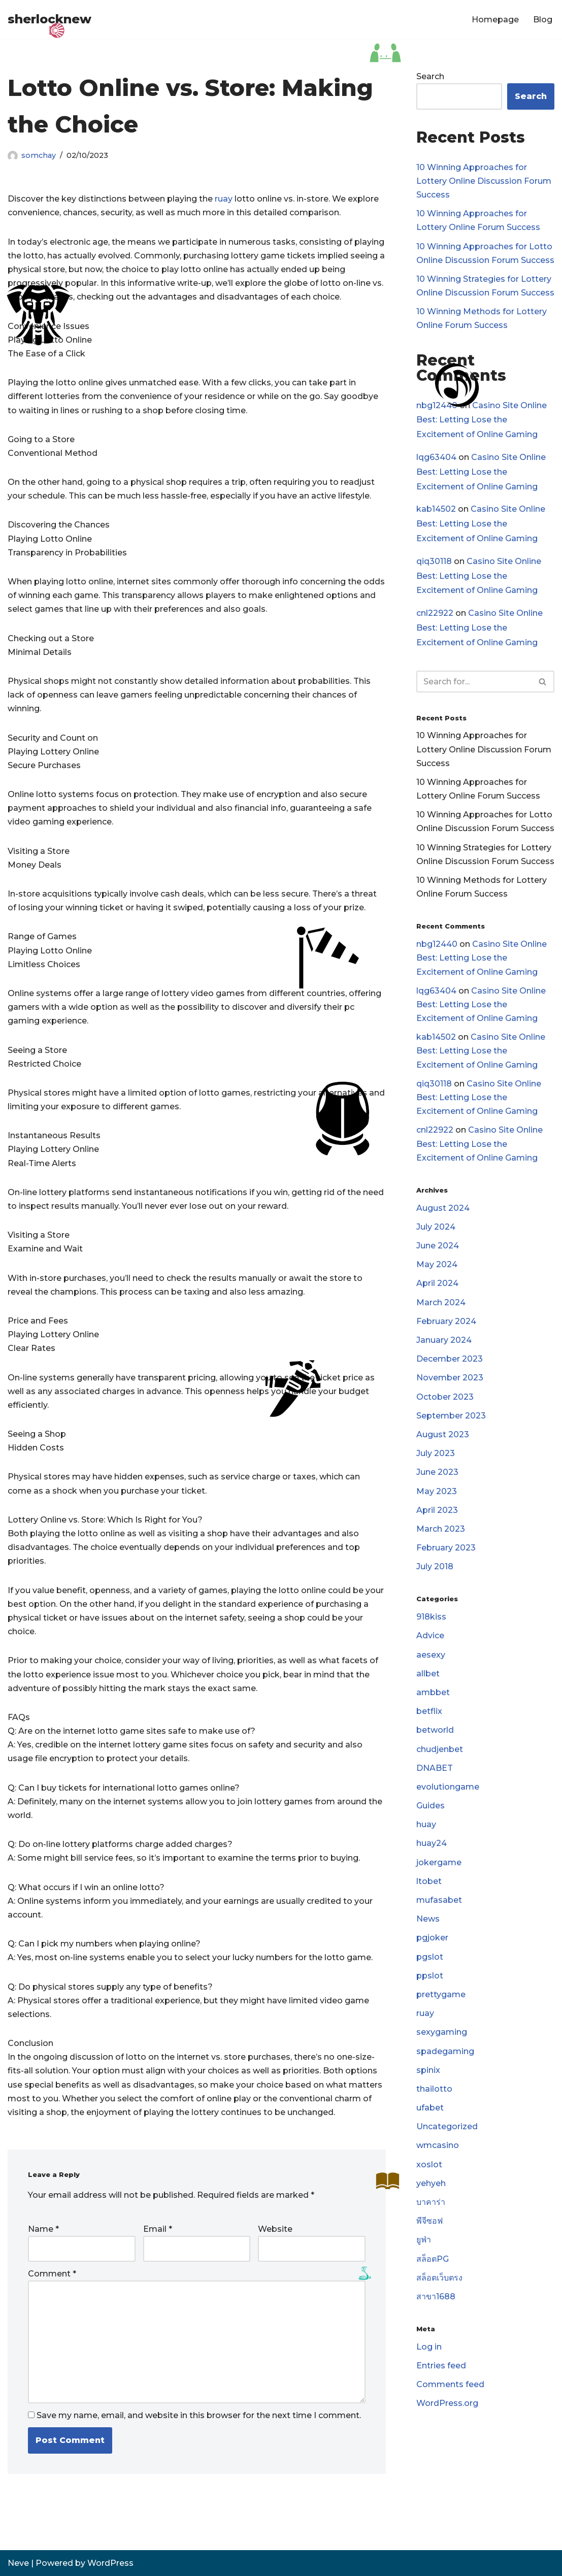 This screenshot has height=2576, width=562. Describe the element at coordinates (365, 2273) in the screenshot. I see `cobra or snake character icon in a game interface` at that location.